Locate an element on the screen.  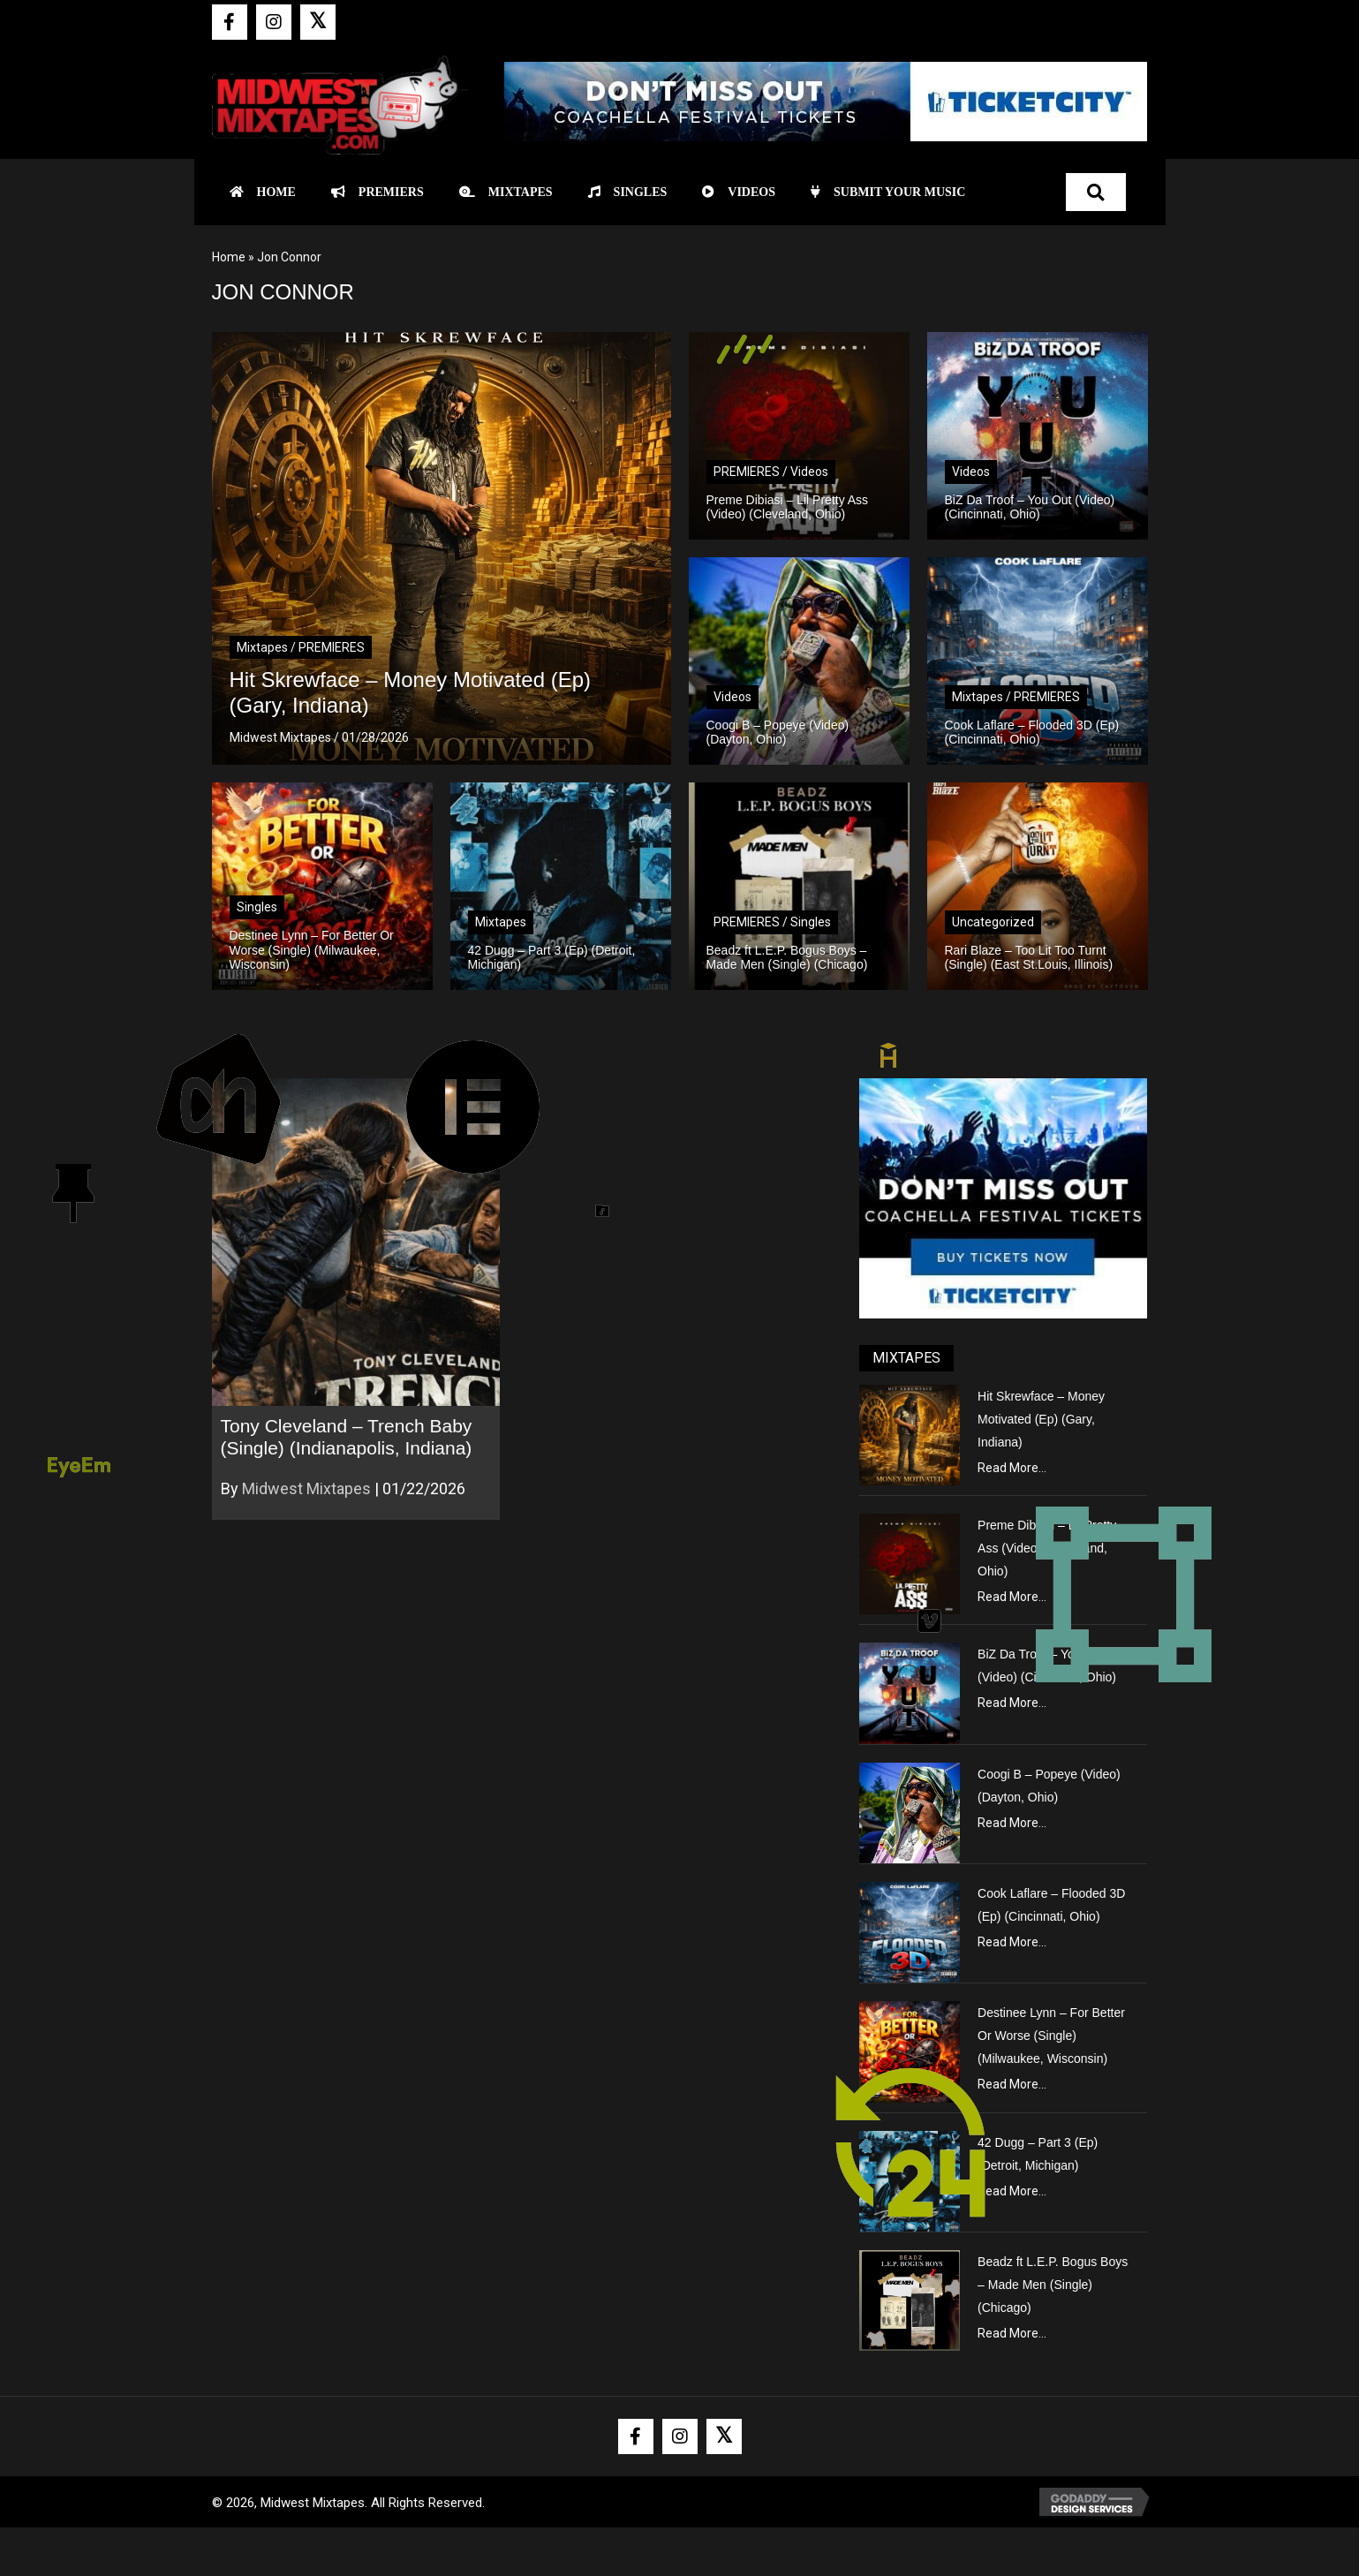
visit the Hexlet learning platform is located at coordinates (888, 1055).